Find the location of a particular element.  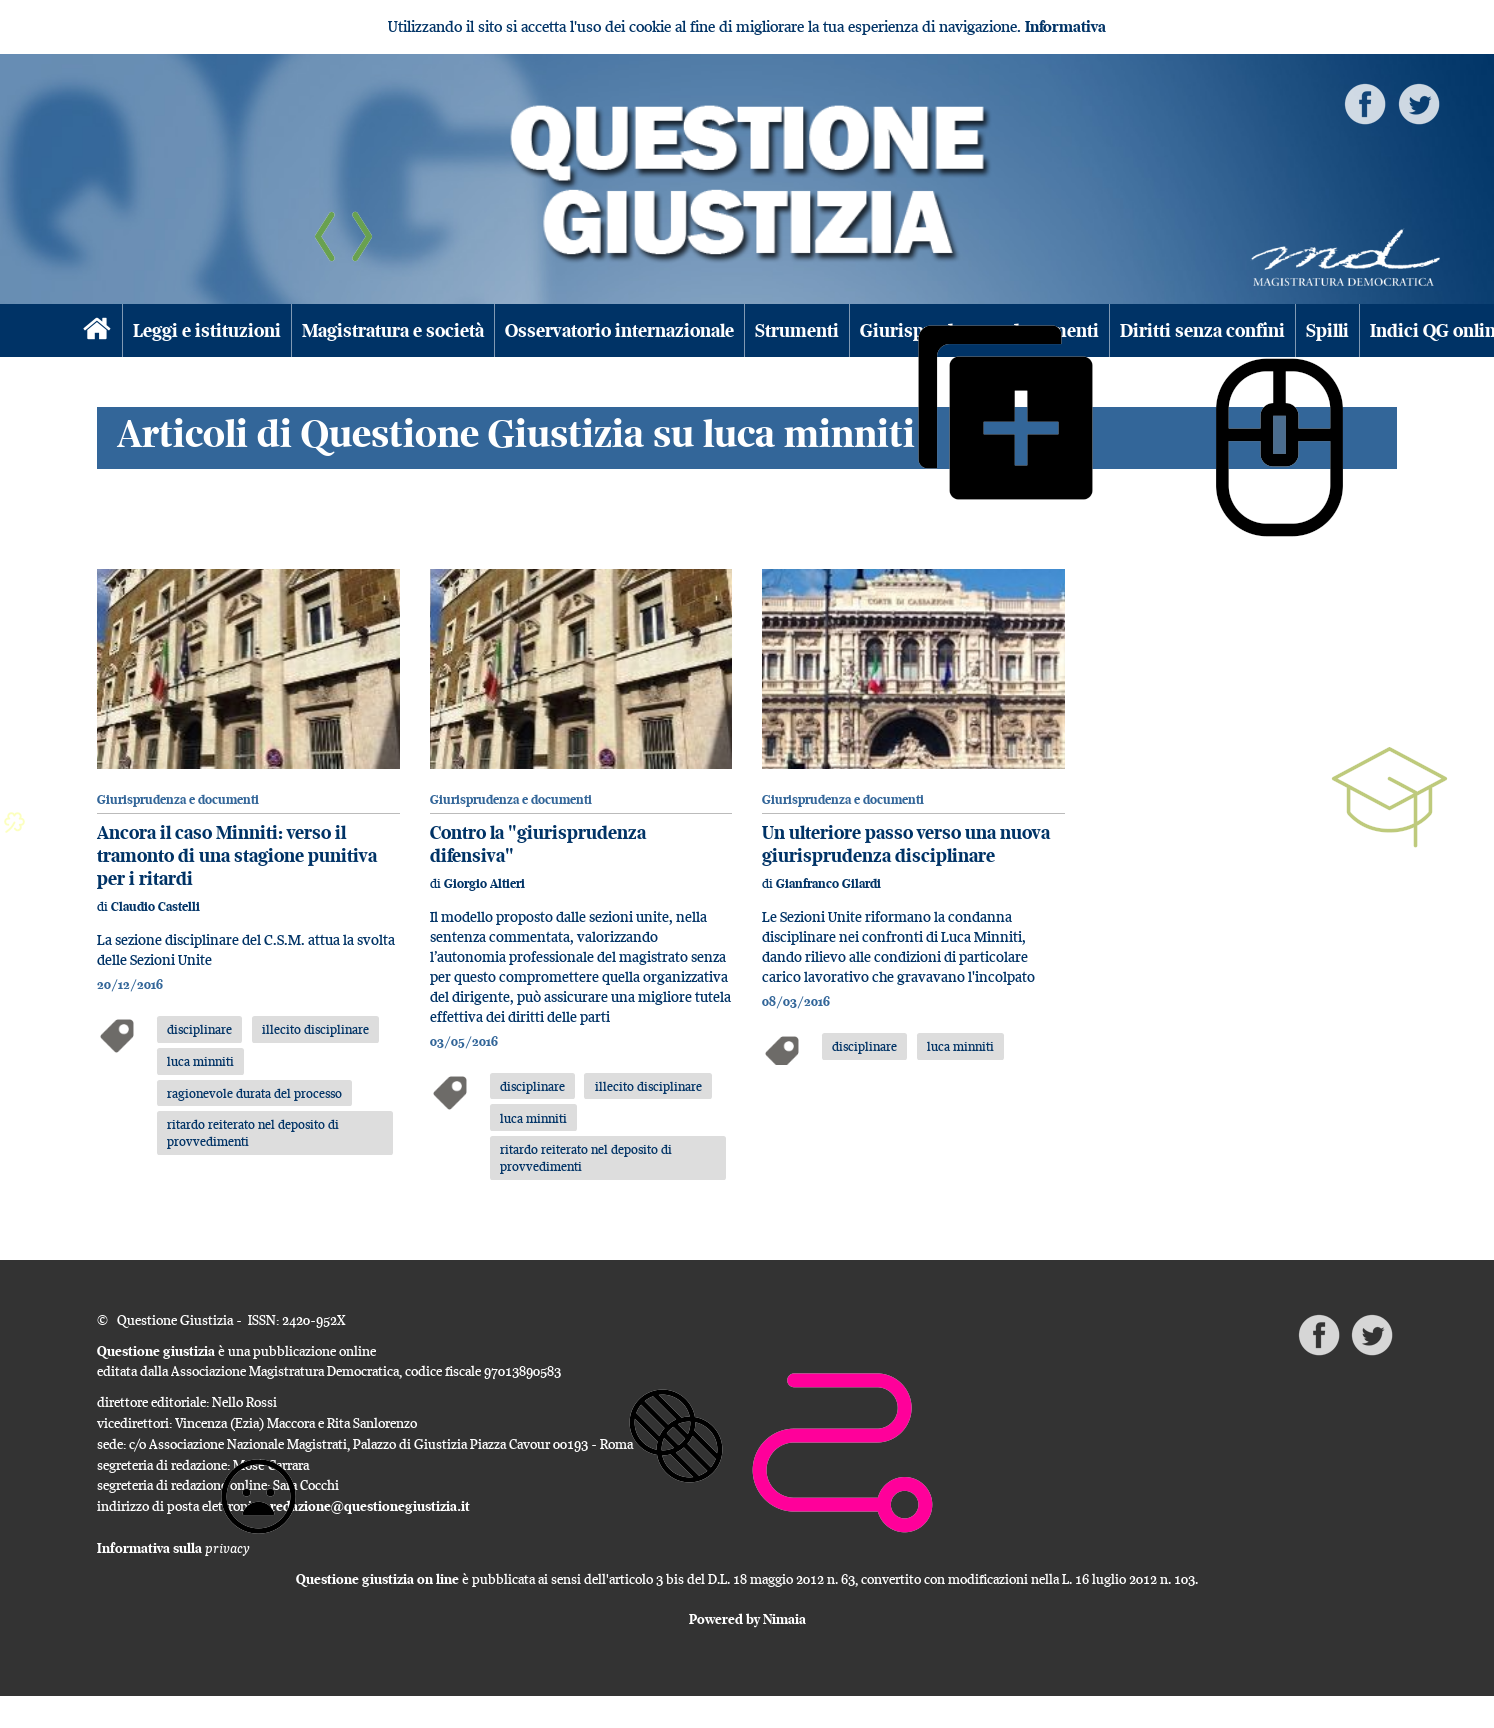

view or edit source code is located at coordinates (343, 236).